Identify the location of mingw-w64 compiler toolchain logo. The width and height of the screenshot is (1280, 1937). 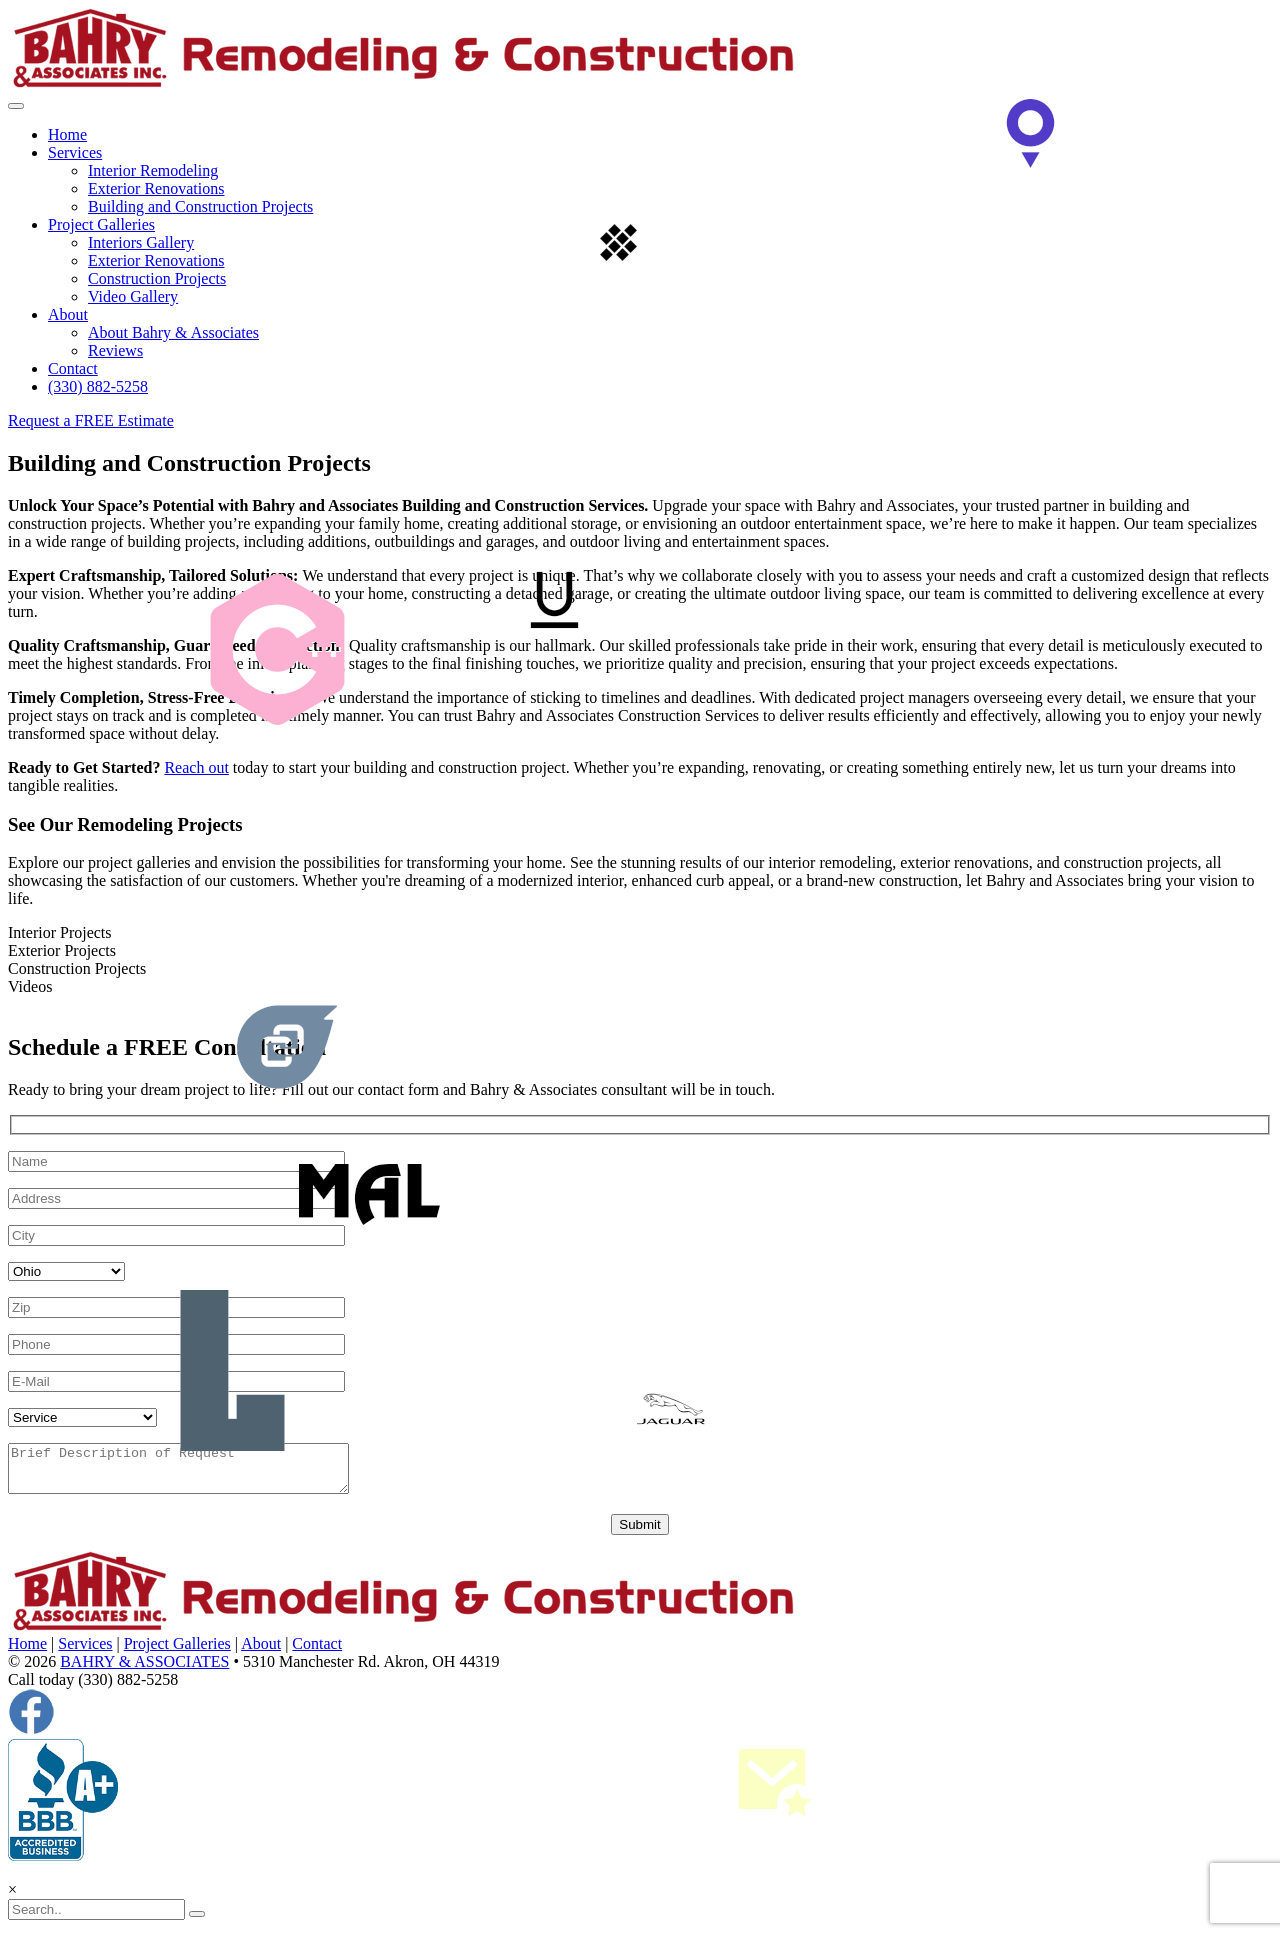
(618, 242).